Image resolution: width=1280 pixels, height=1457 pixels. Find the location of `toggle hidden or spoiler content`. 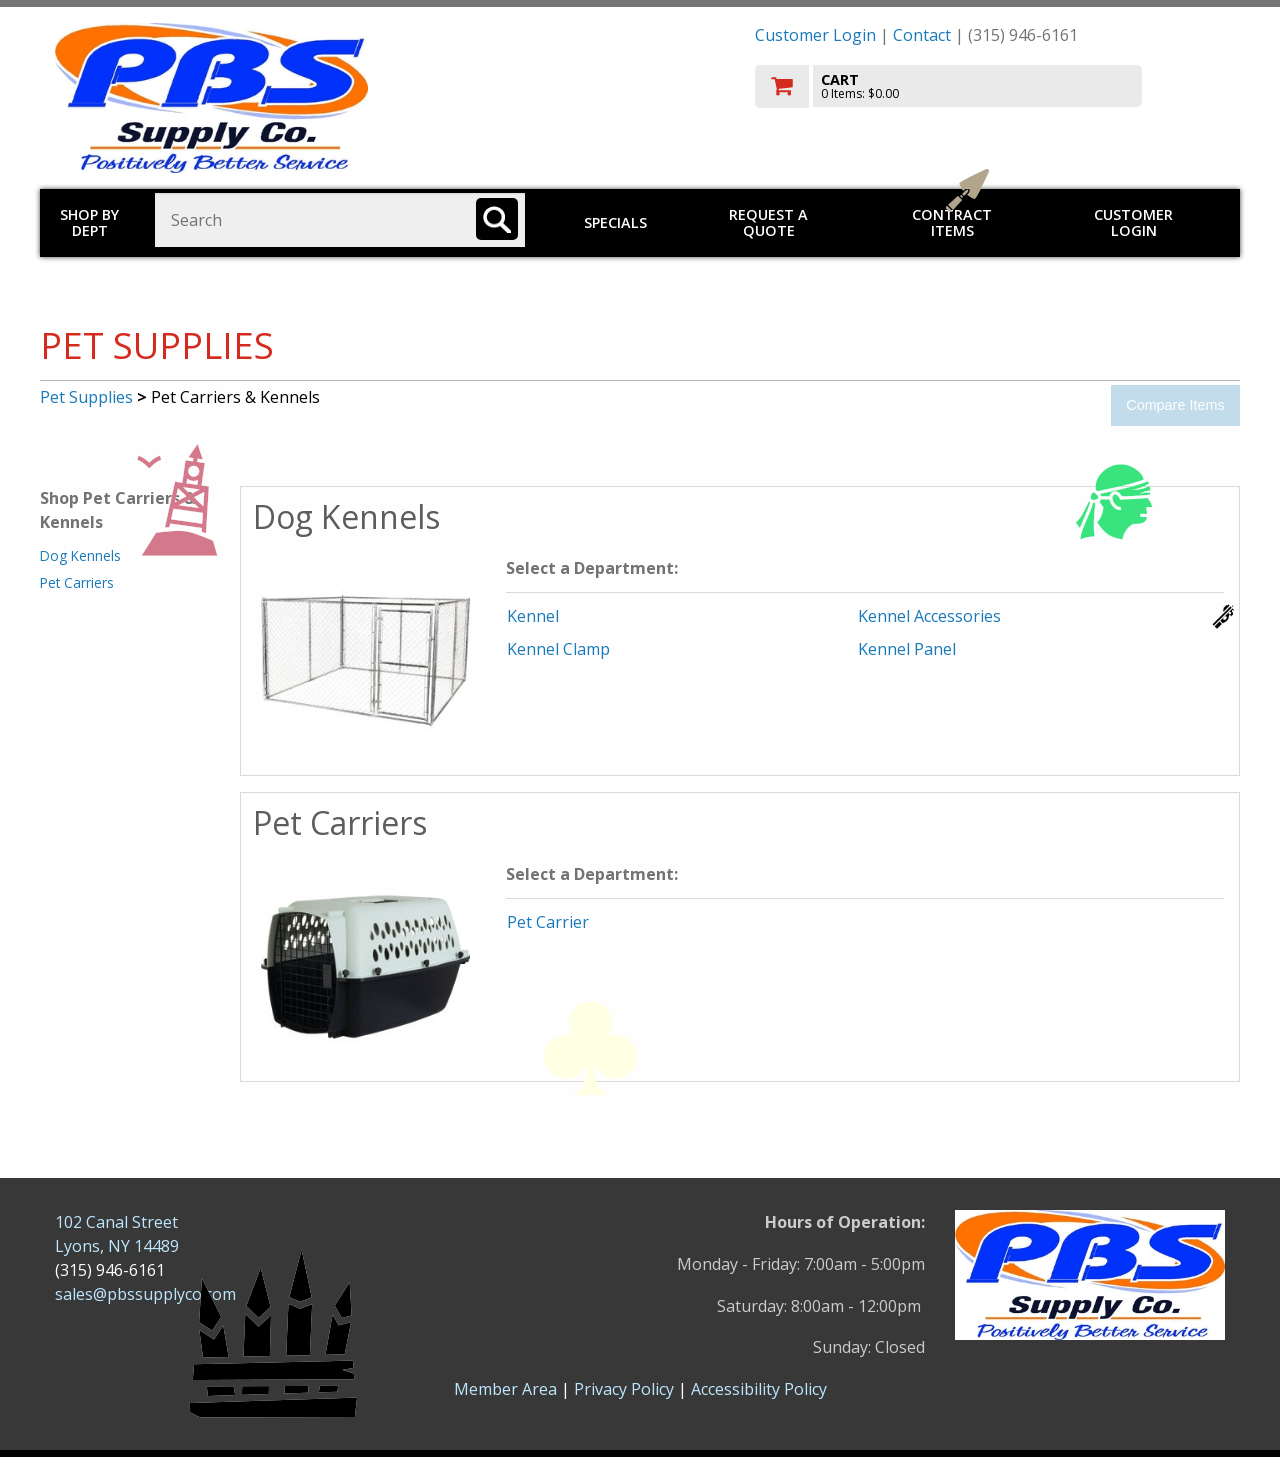

toggle hidden or spoiler content is located at coordinates (1114, 502).